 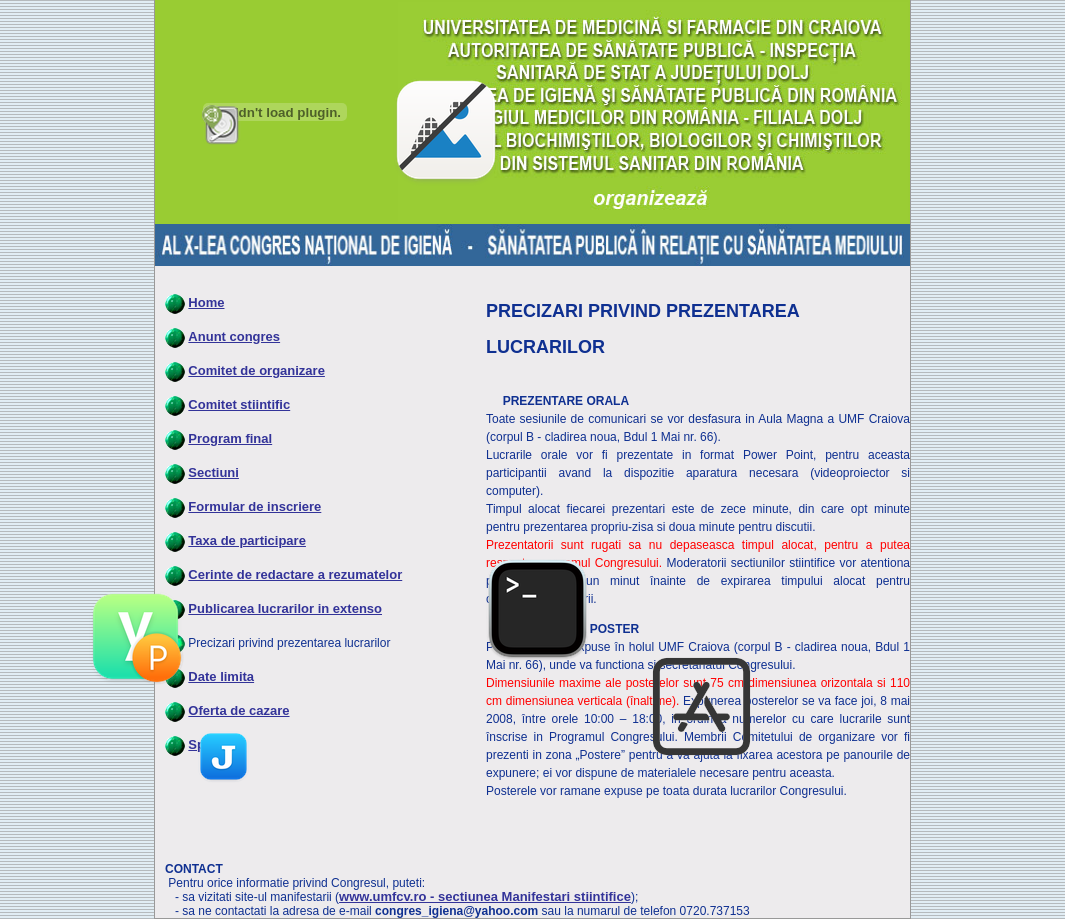 What do you see at coordinates (135, 636) in the screenshot?
I see `open yubikey piv manager app` at bounding box center [135, 636].